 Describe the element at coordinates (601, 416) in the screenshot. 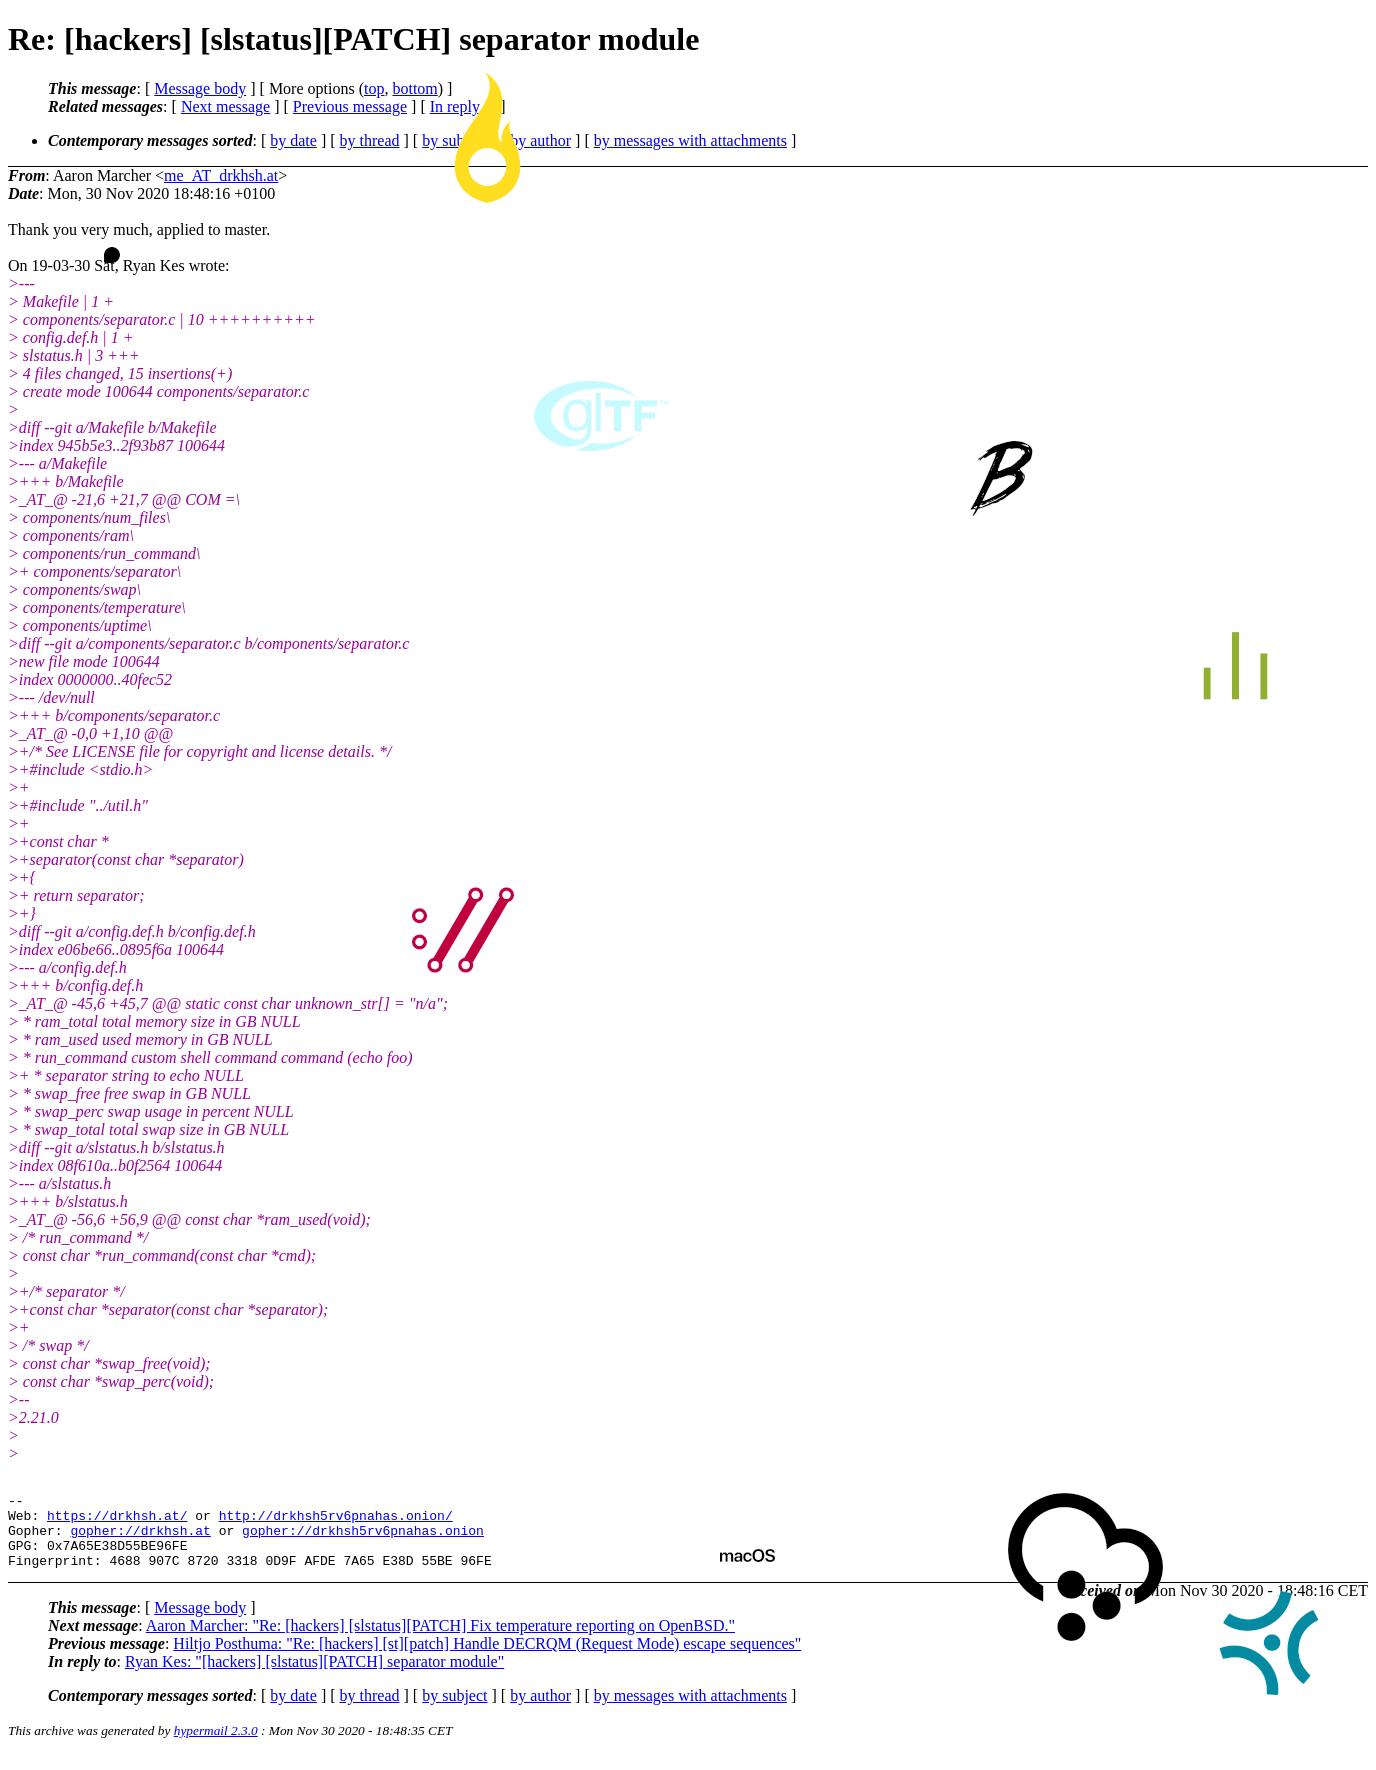

I see `glTF file format logo` at that location.